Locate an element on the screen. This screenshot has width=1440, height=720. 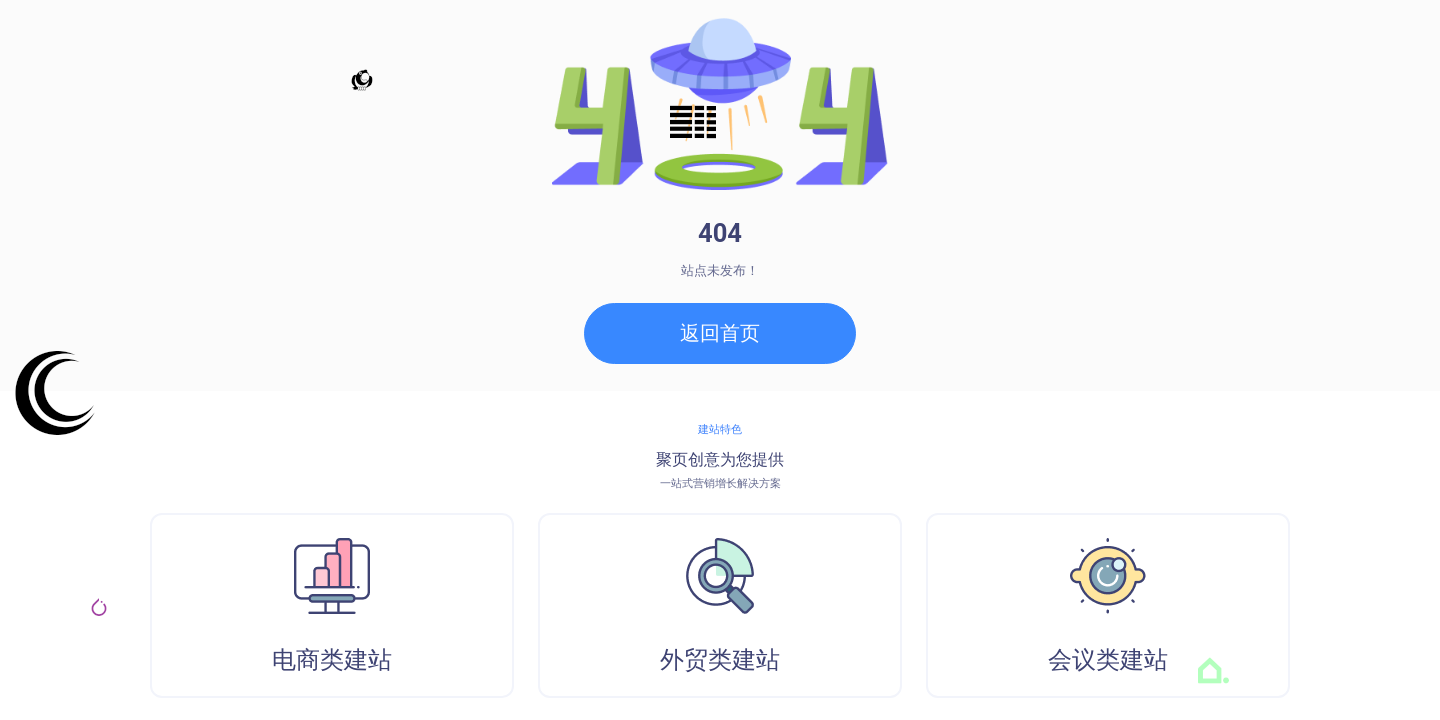
PyTorch machine learning framework logo is located at coordinates (99, 607).